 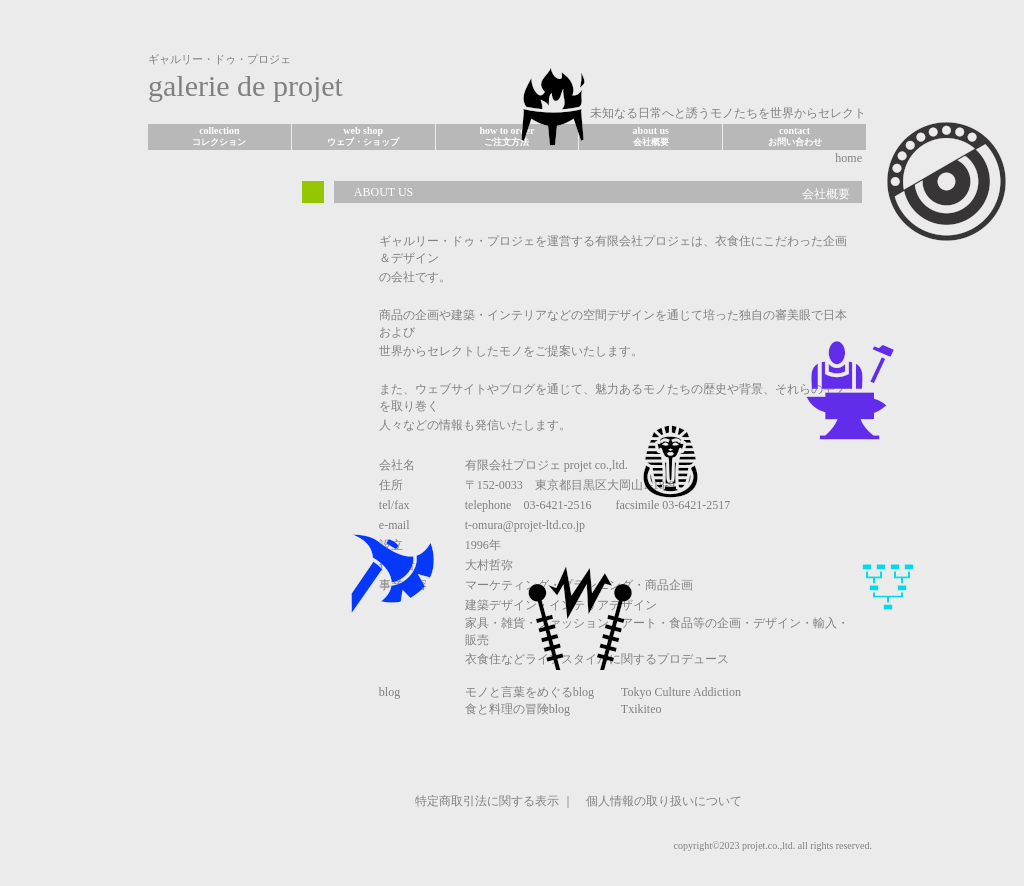 I want to click on access the blacksmith shop or crafting station, so click(x=846, y=389).